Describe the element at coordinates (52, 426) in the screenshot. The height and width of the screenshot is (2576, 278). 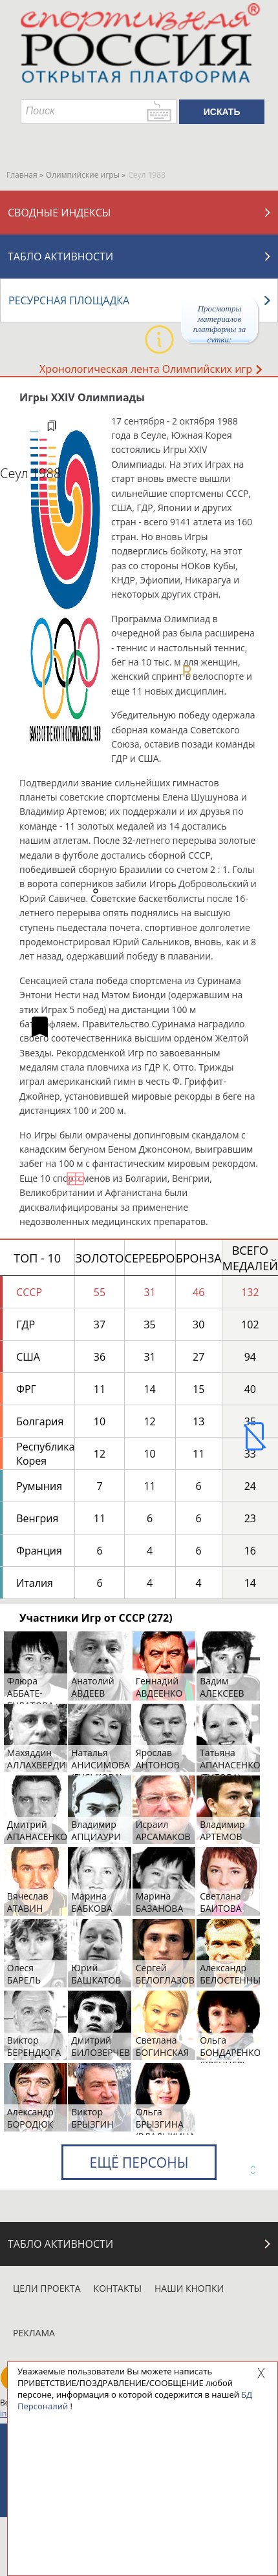
I see `view saved bookmarks` at that location.